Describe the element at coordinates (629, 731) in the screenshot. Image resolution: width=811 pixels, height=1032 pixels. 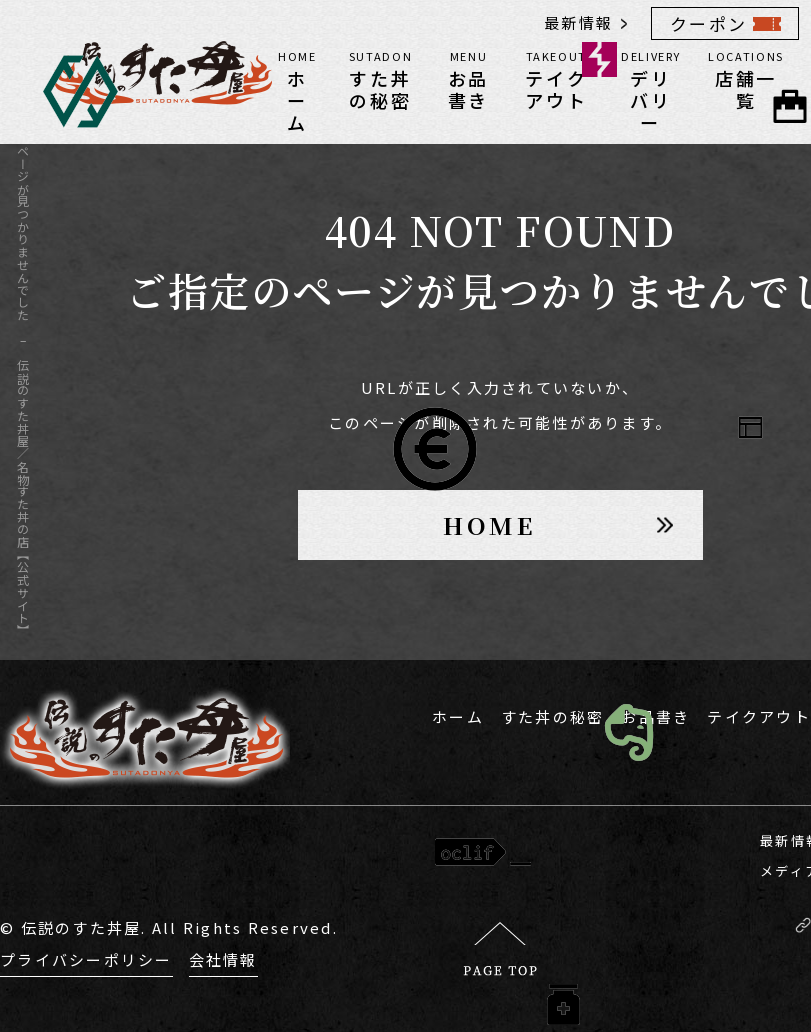
I see `open Evernote app` at that location.